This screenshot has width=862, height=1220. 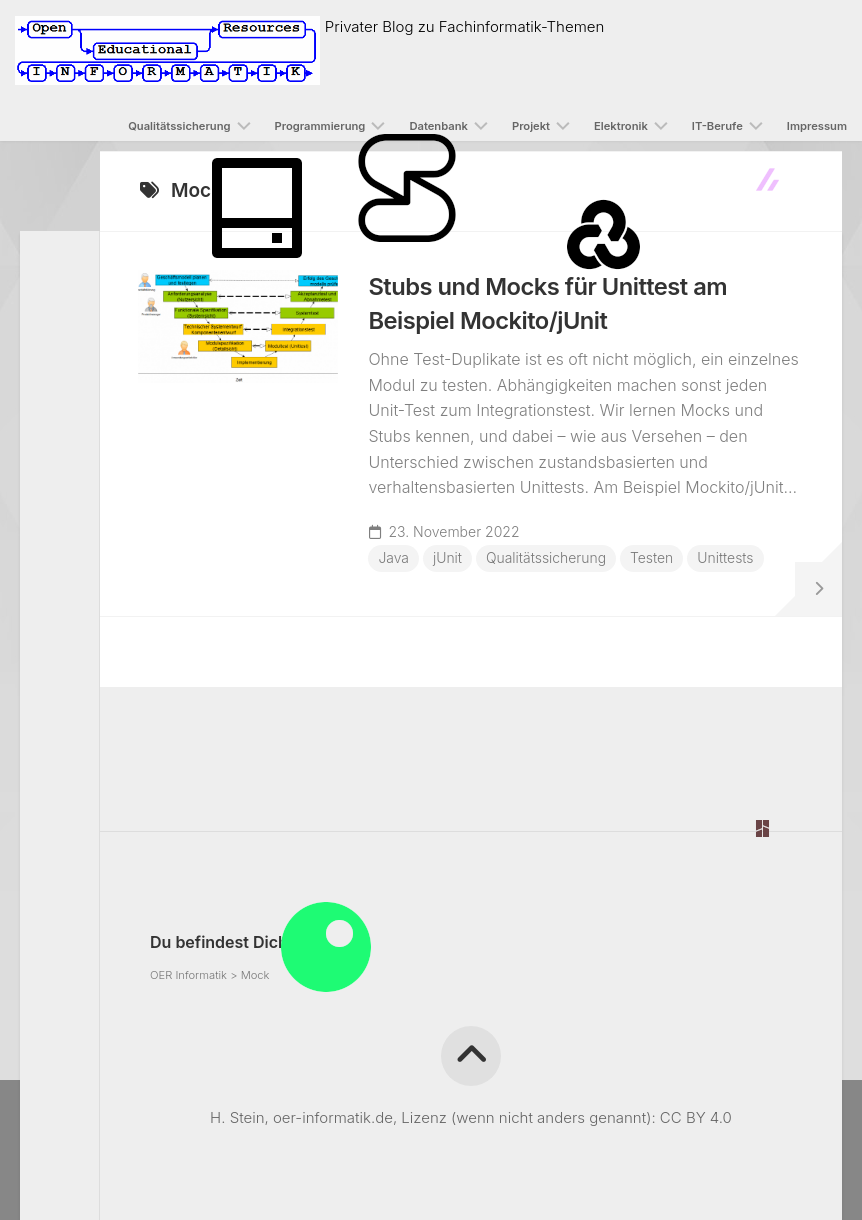 What do you see at coordinates (603, 234) in the screenshot?
I see `rclone cloud sync application` at bounding box center [603, 234].